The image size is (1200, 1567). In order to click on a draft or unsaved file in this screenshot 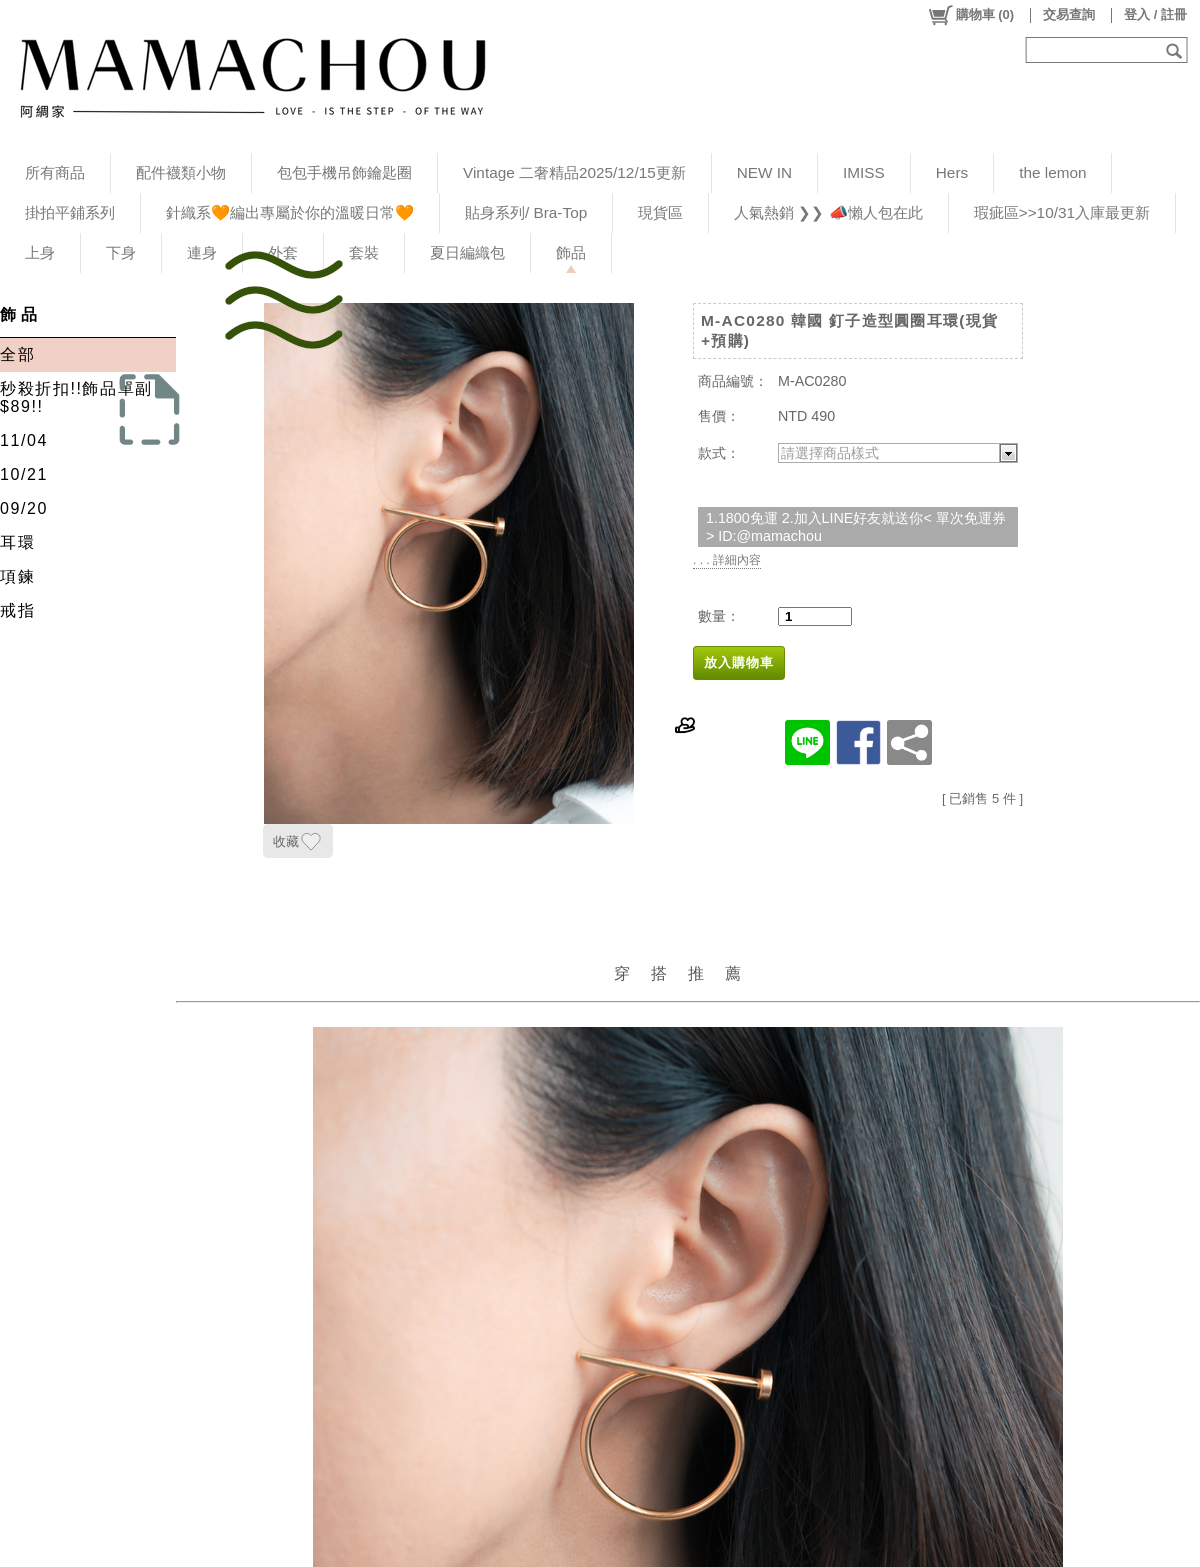, I will do `click(149, 409)`.